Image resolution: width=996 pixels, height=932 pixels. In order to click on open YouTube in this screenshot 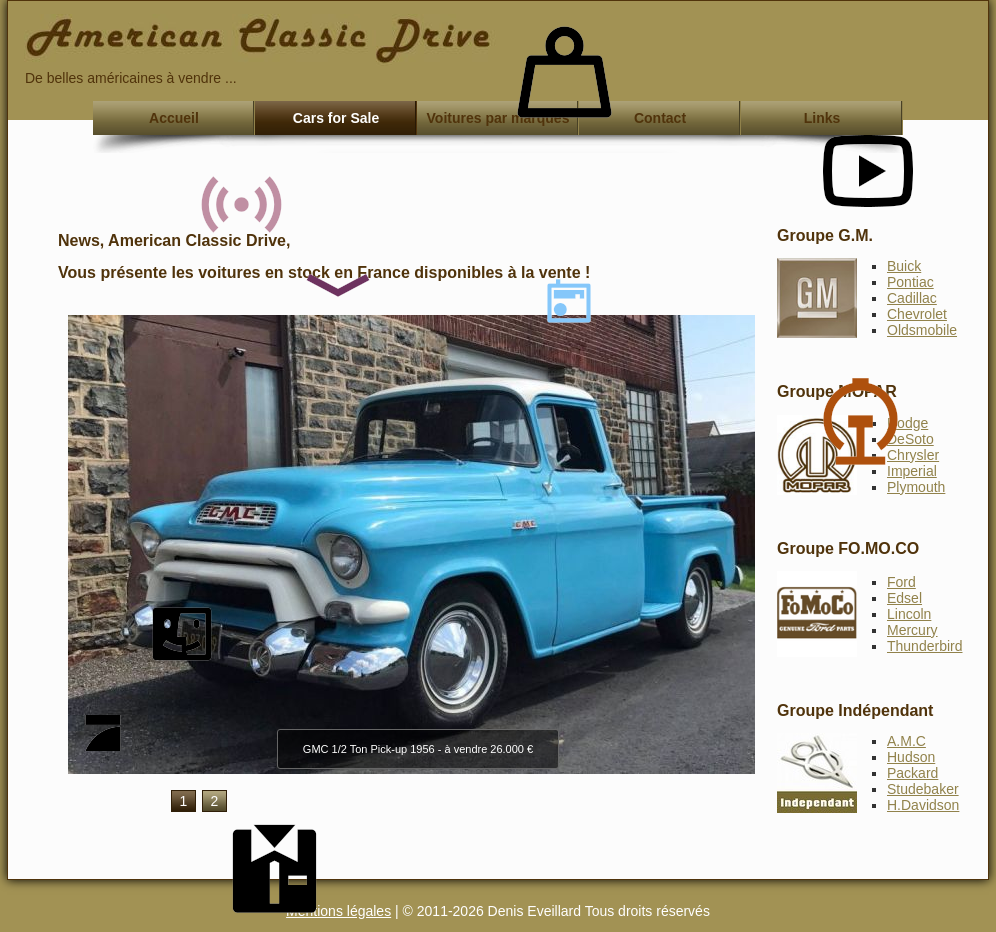, I will do `click(868, 171)`.